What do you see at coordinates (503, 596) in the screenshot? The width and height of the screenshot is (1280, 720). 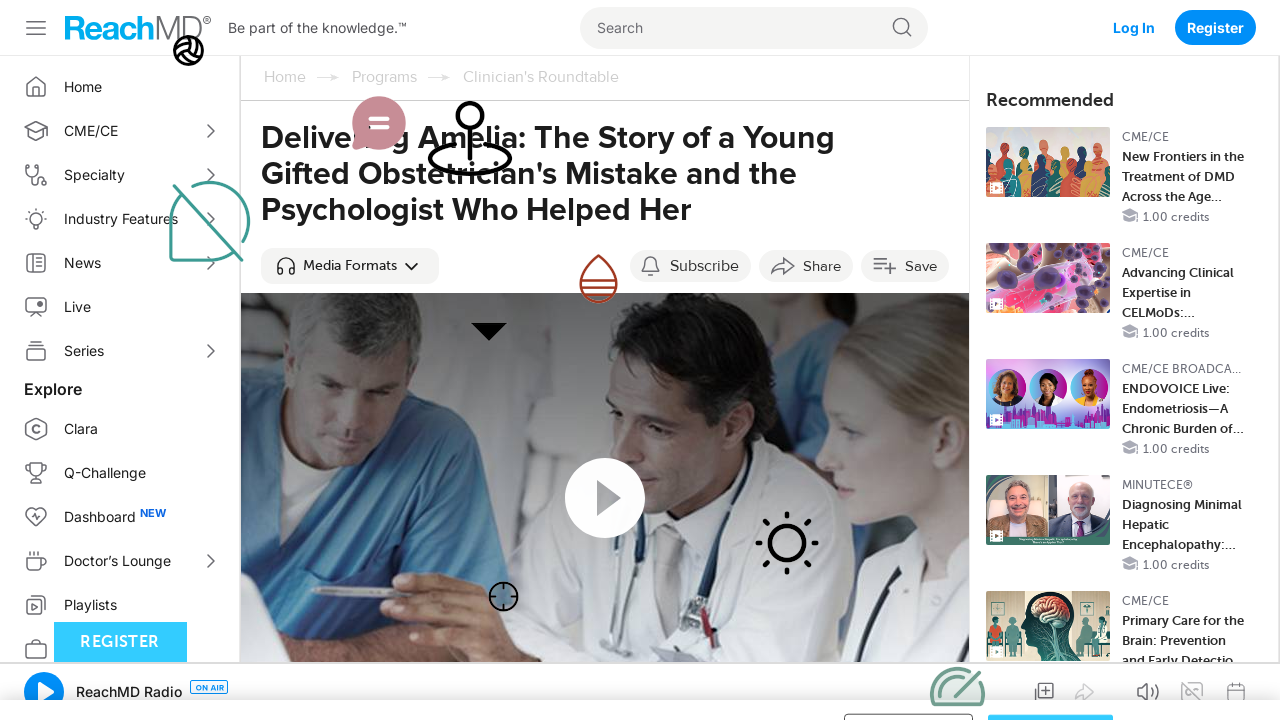 I see `center map on current location` at bounding box center [503, 596].